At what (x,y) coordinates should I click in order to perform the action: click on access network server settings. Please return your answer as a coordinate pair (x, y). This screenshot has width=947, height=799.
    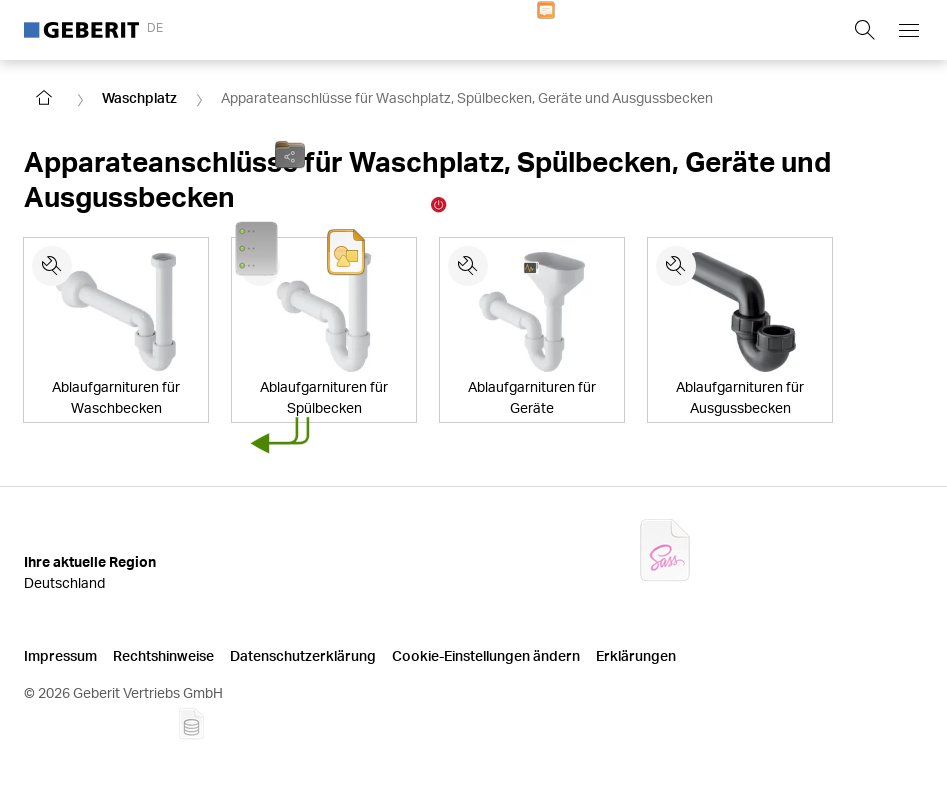
    Looking at the image, I should click on (256, 248).